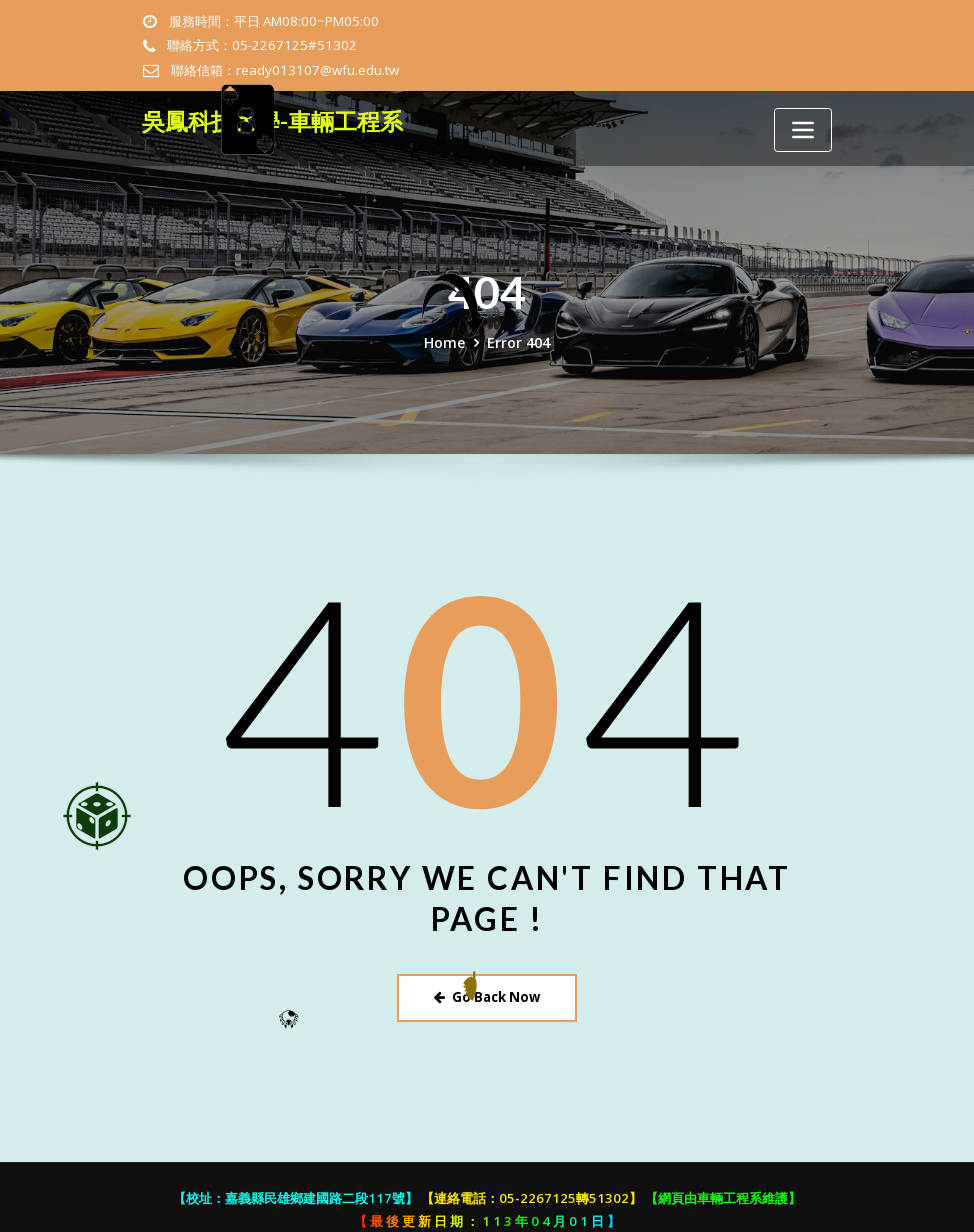 The width and height of the screenshot is (974, 1232). Describe the element at coordinates (470, 986) in the screenshot. I see `represents Corsica region or Corsican-related content` at that location.